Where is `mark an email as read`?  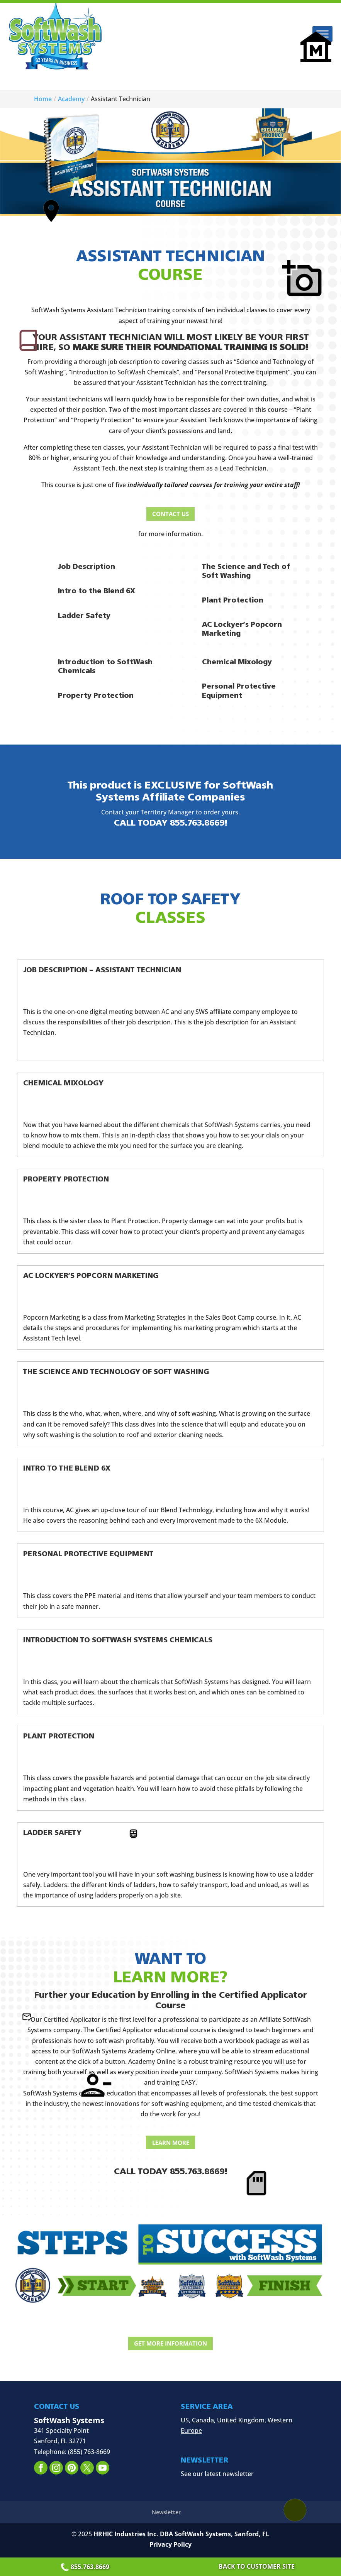 mark an email as read is located at coordinates (27, 2017).